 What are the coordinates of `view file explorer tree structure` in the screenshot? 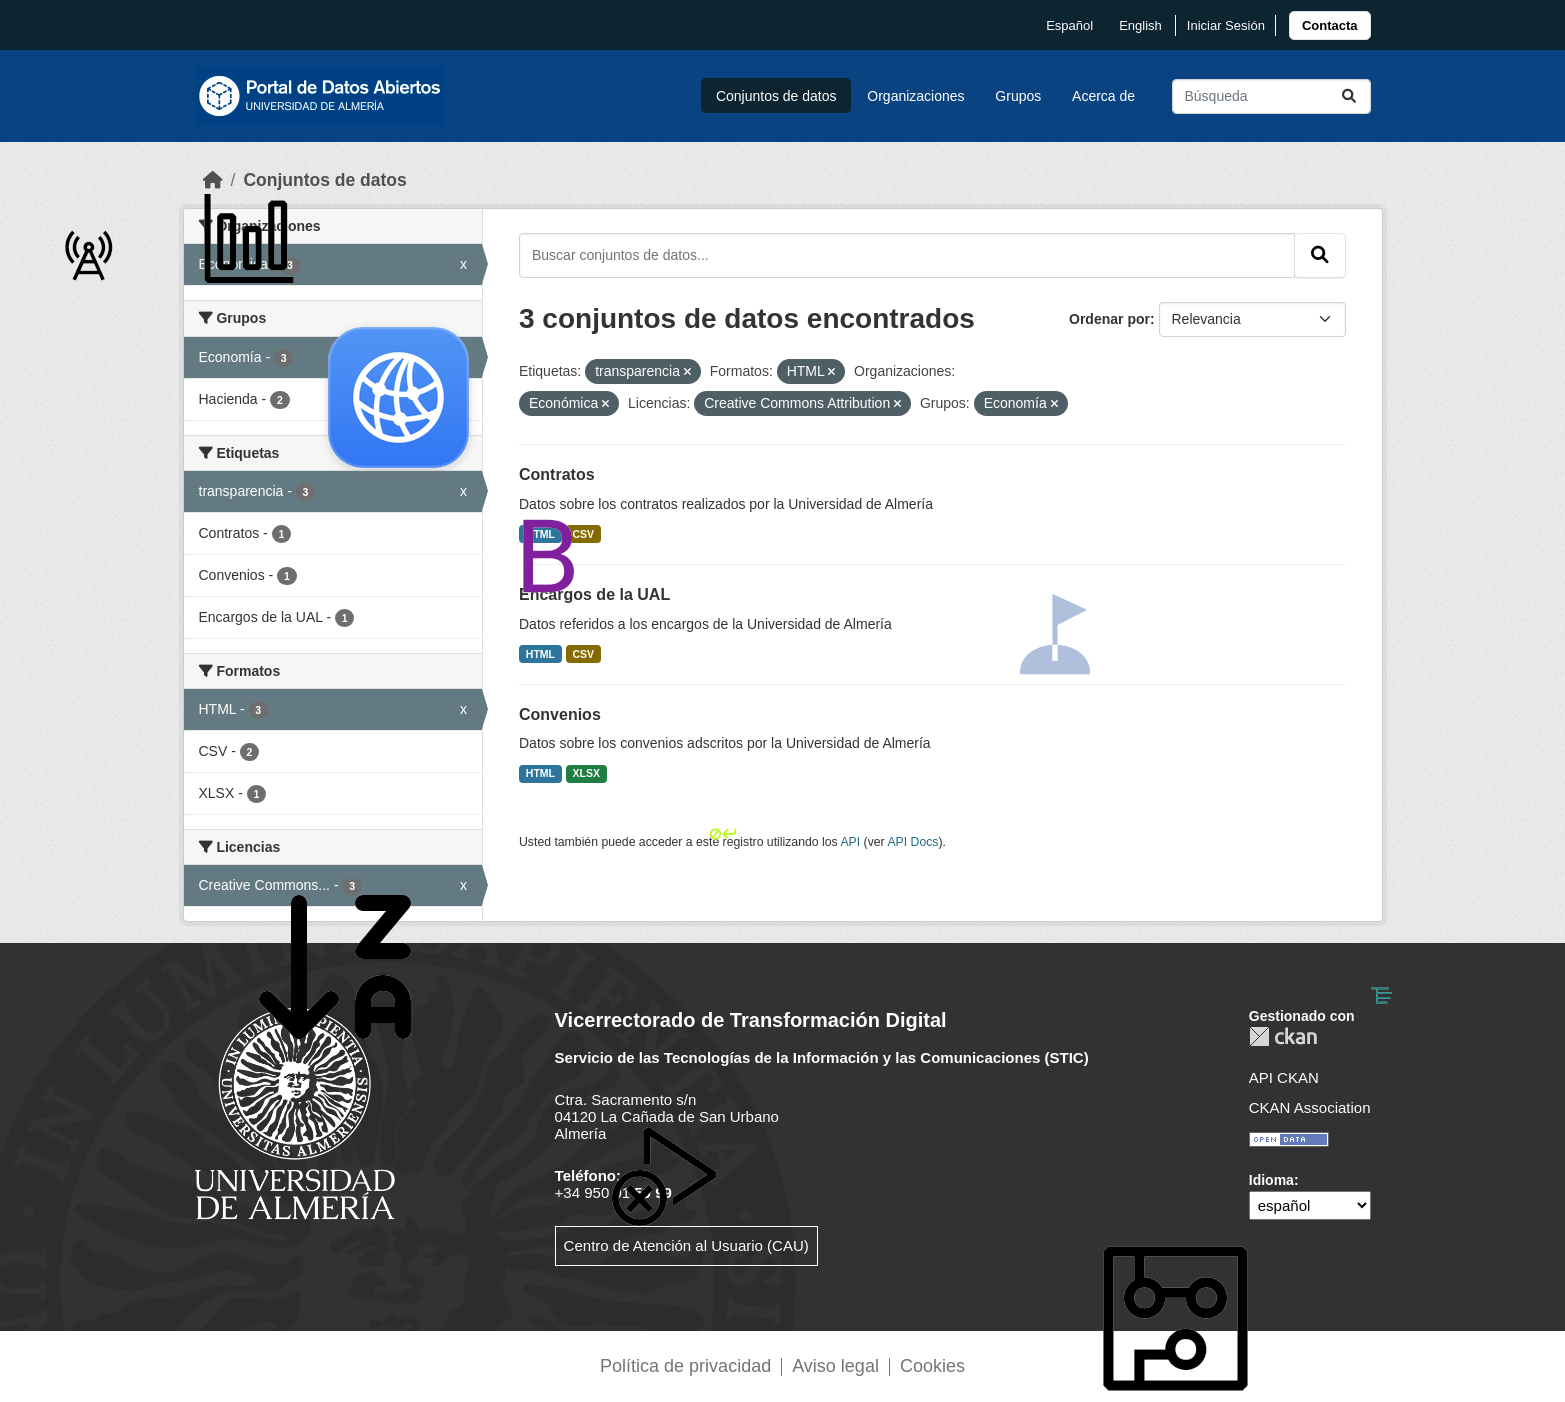 It's located at (1382, 995).